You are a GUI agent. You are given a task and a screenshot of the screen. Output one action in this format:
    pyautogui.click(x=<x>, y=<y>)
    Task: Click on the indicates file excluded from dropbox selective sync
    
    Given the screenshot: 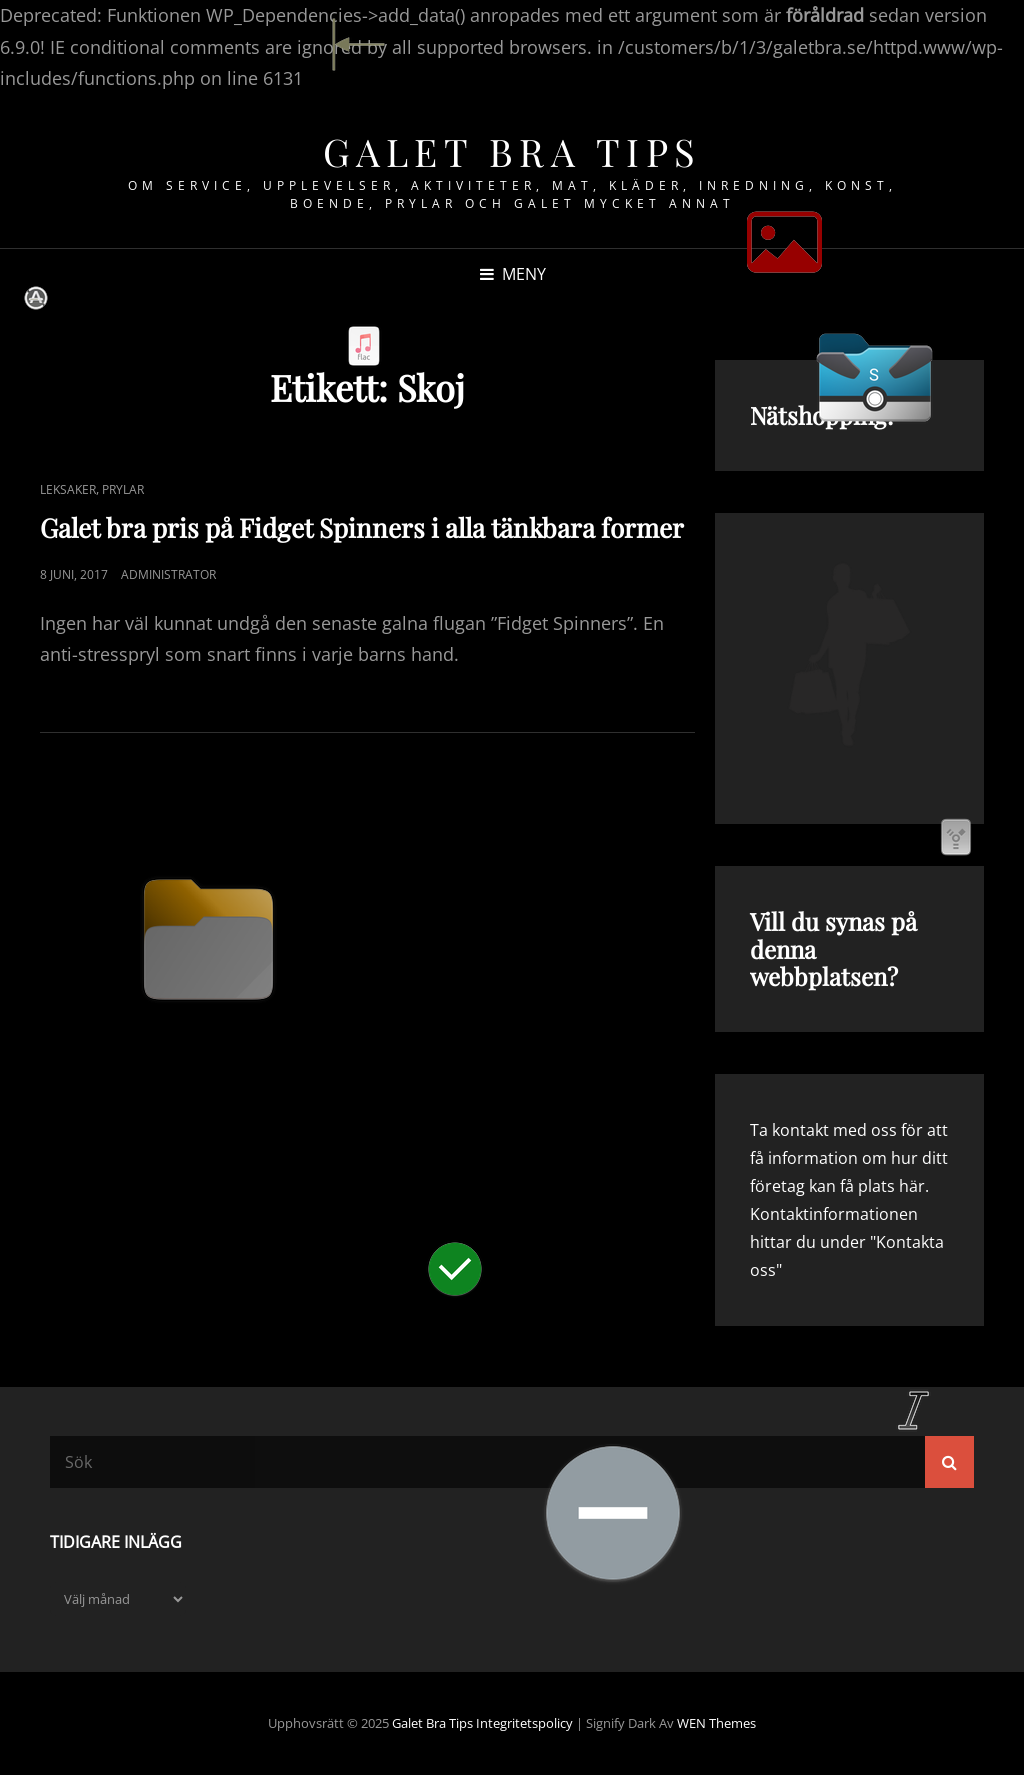 What is the action you would take?
    pyautogui.click(x=613, y=1513)
    